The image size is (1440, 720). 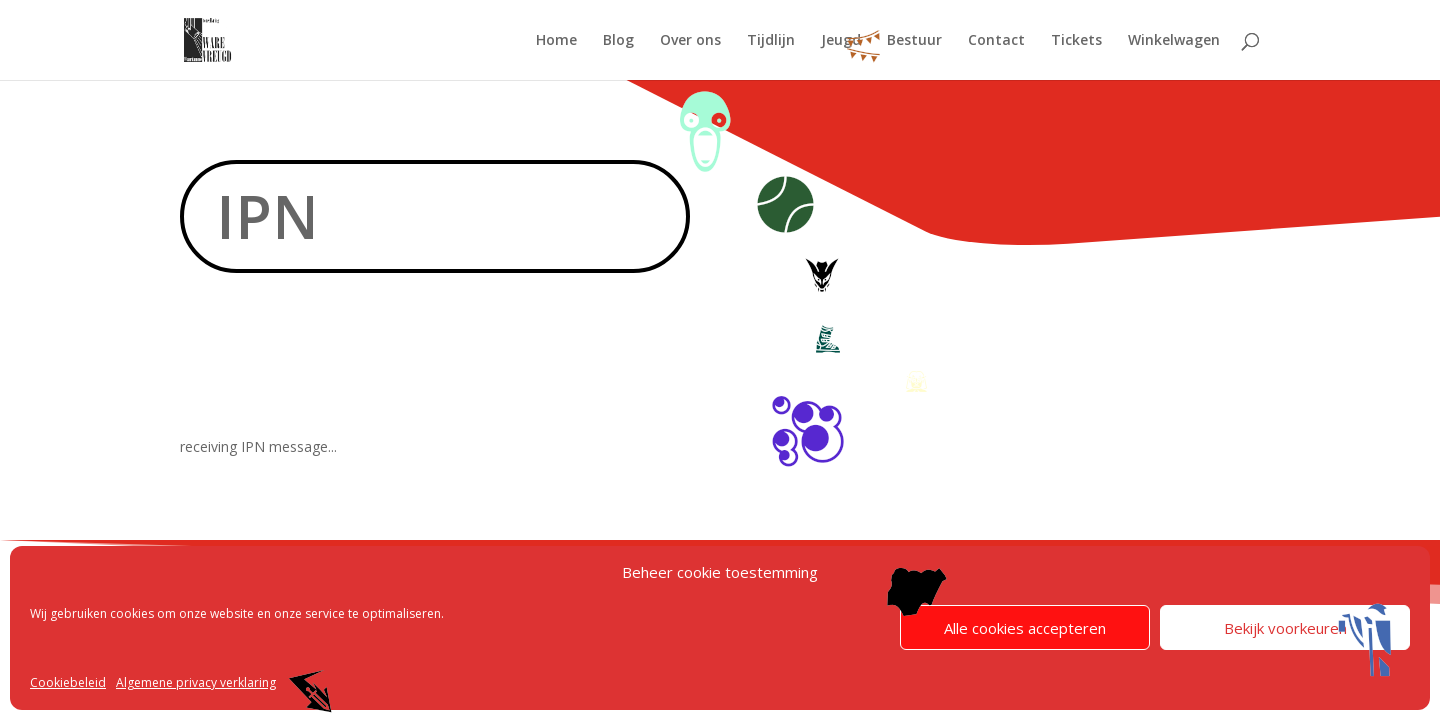 What do you see at coordinates (863, 46) in the screenshot?
I see `indicates a celebration or event` at bounding box center [863, 46].